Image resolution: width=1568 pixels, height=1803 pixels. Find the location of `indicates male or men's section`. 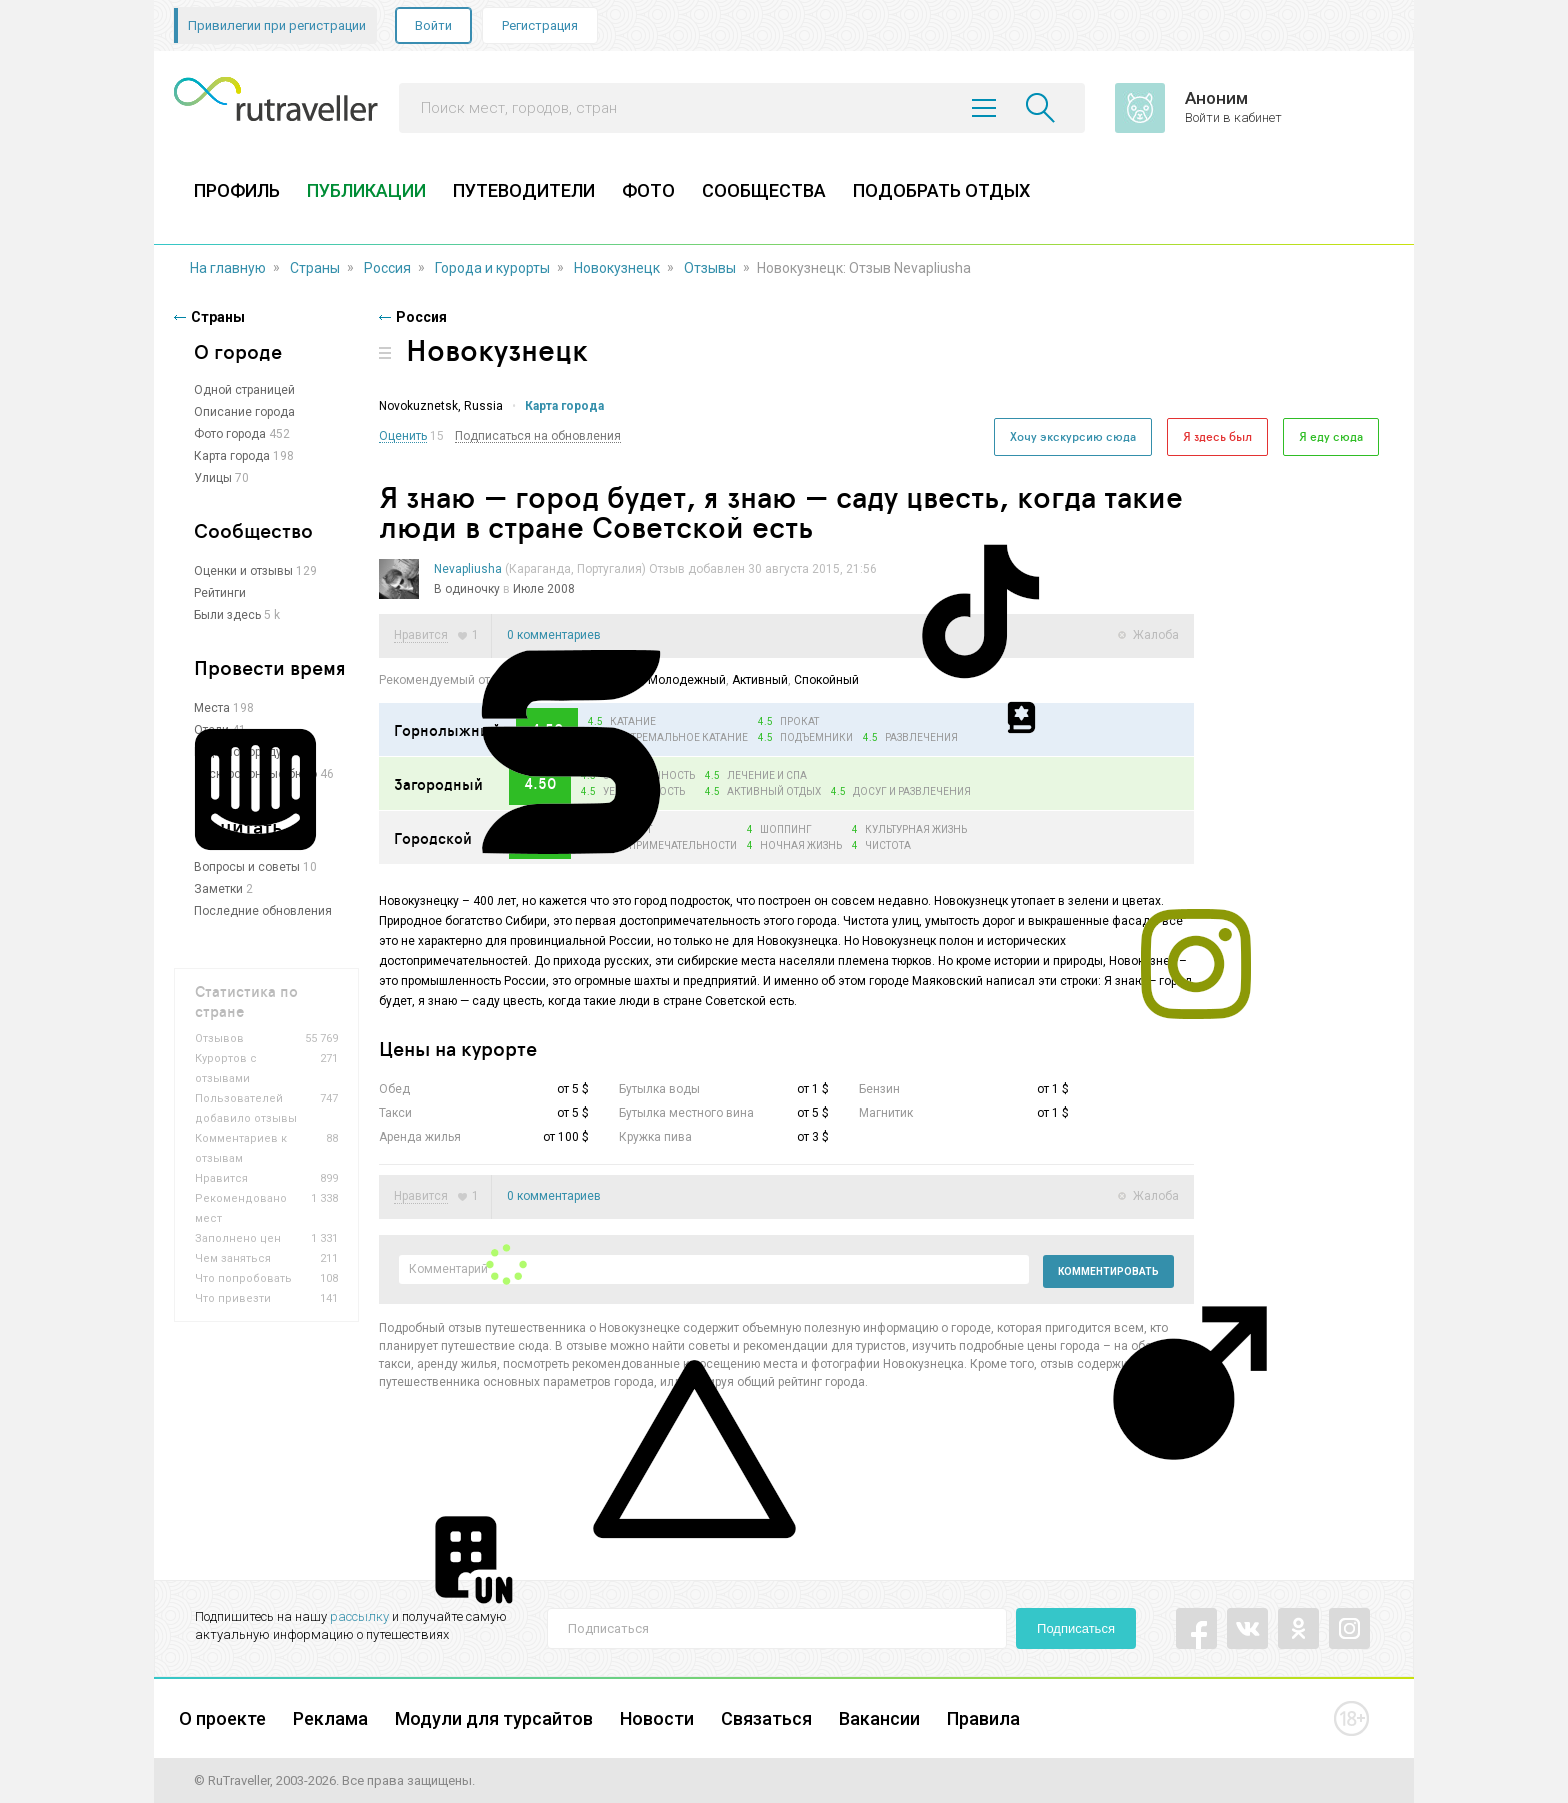

indicates male or men's section is located at coordinates (1186, 1379).